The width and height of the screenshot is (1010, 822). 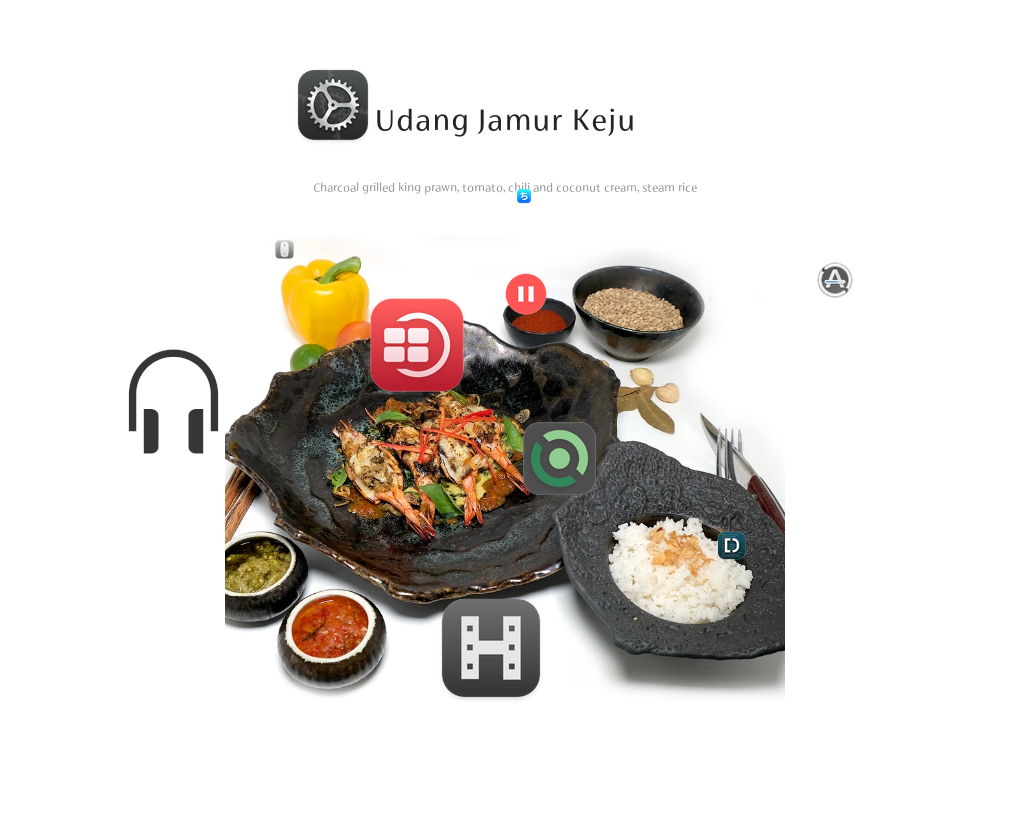 What do you see at coordinates (835, 280) in the screenshot?
I see `open the software update application` at bounding box center [835, 280].